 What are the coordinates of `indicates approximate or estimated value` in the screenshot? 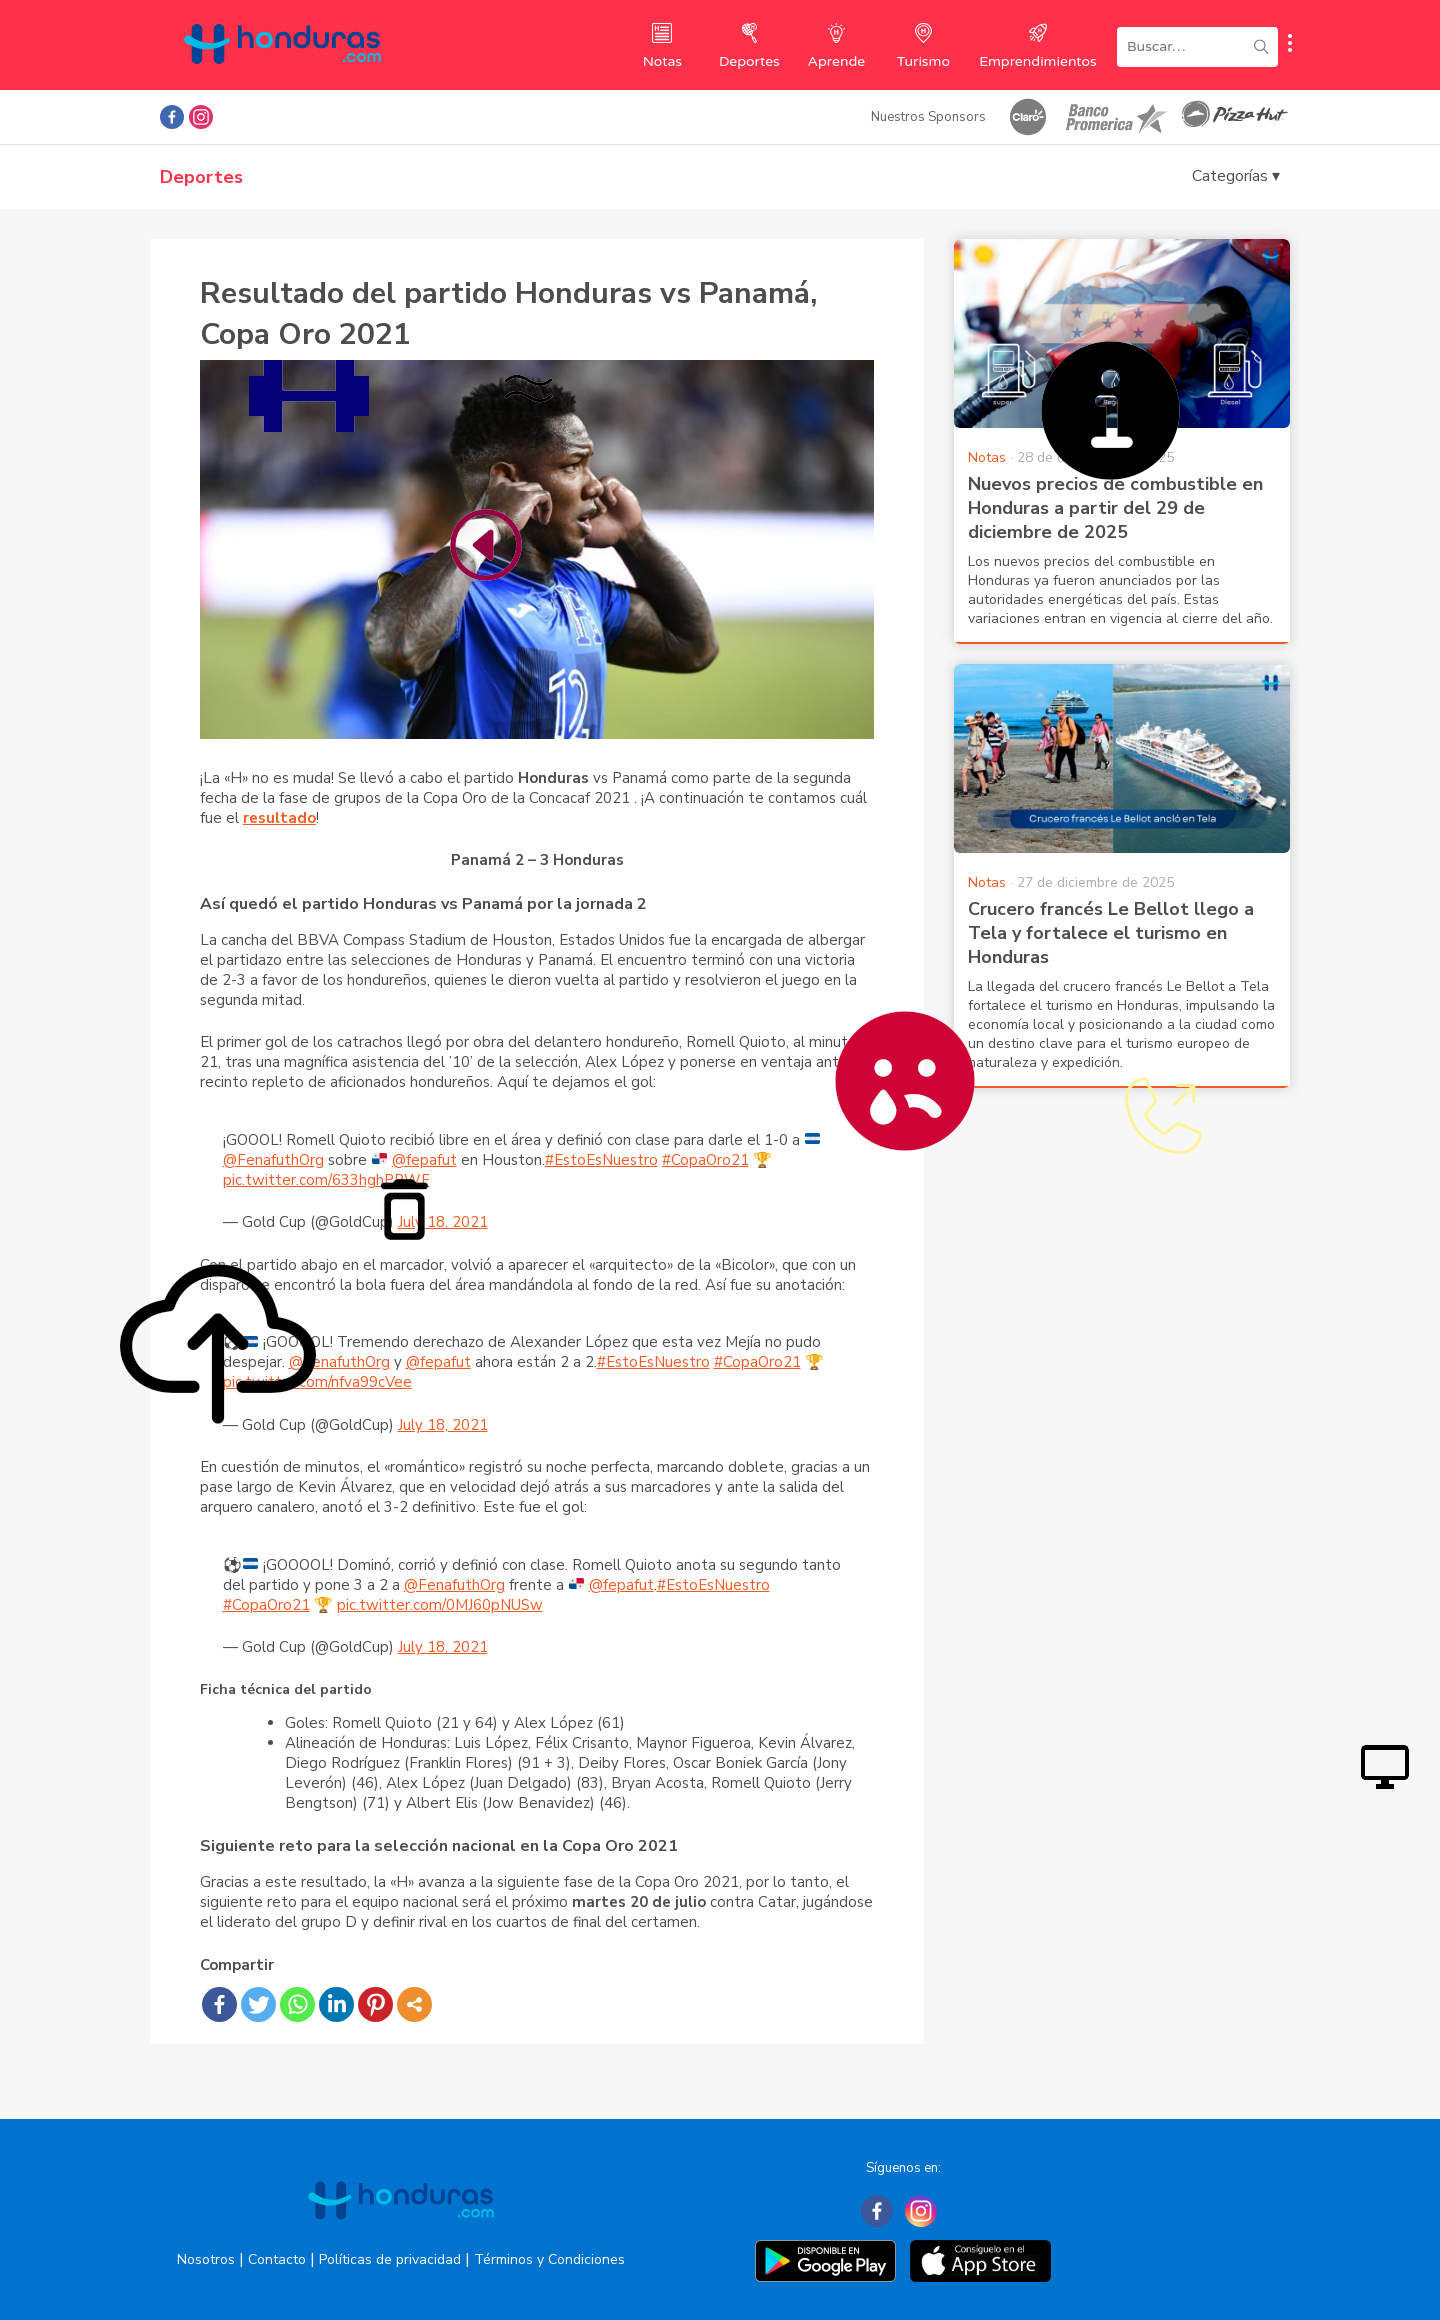 It's located at (528, 388).